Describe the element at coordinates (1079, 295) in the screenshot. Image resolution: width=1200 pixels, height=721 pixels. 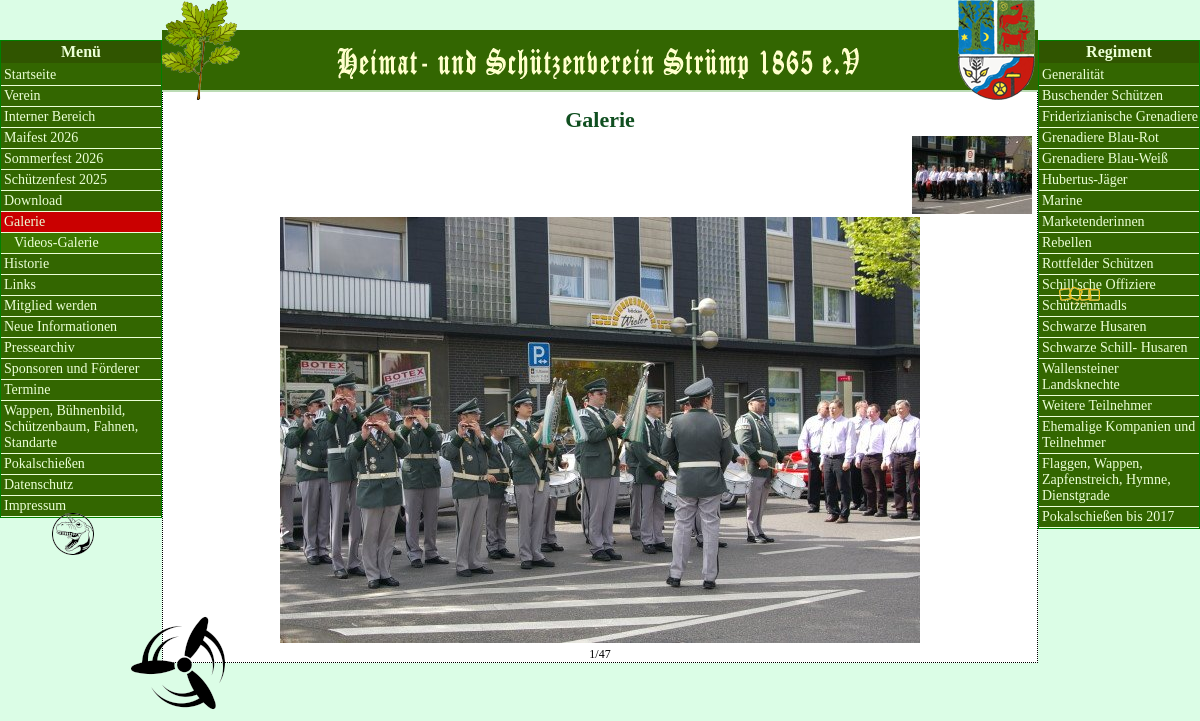
I see `open zoho app or service` at that location.